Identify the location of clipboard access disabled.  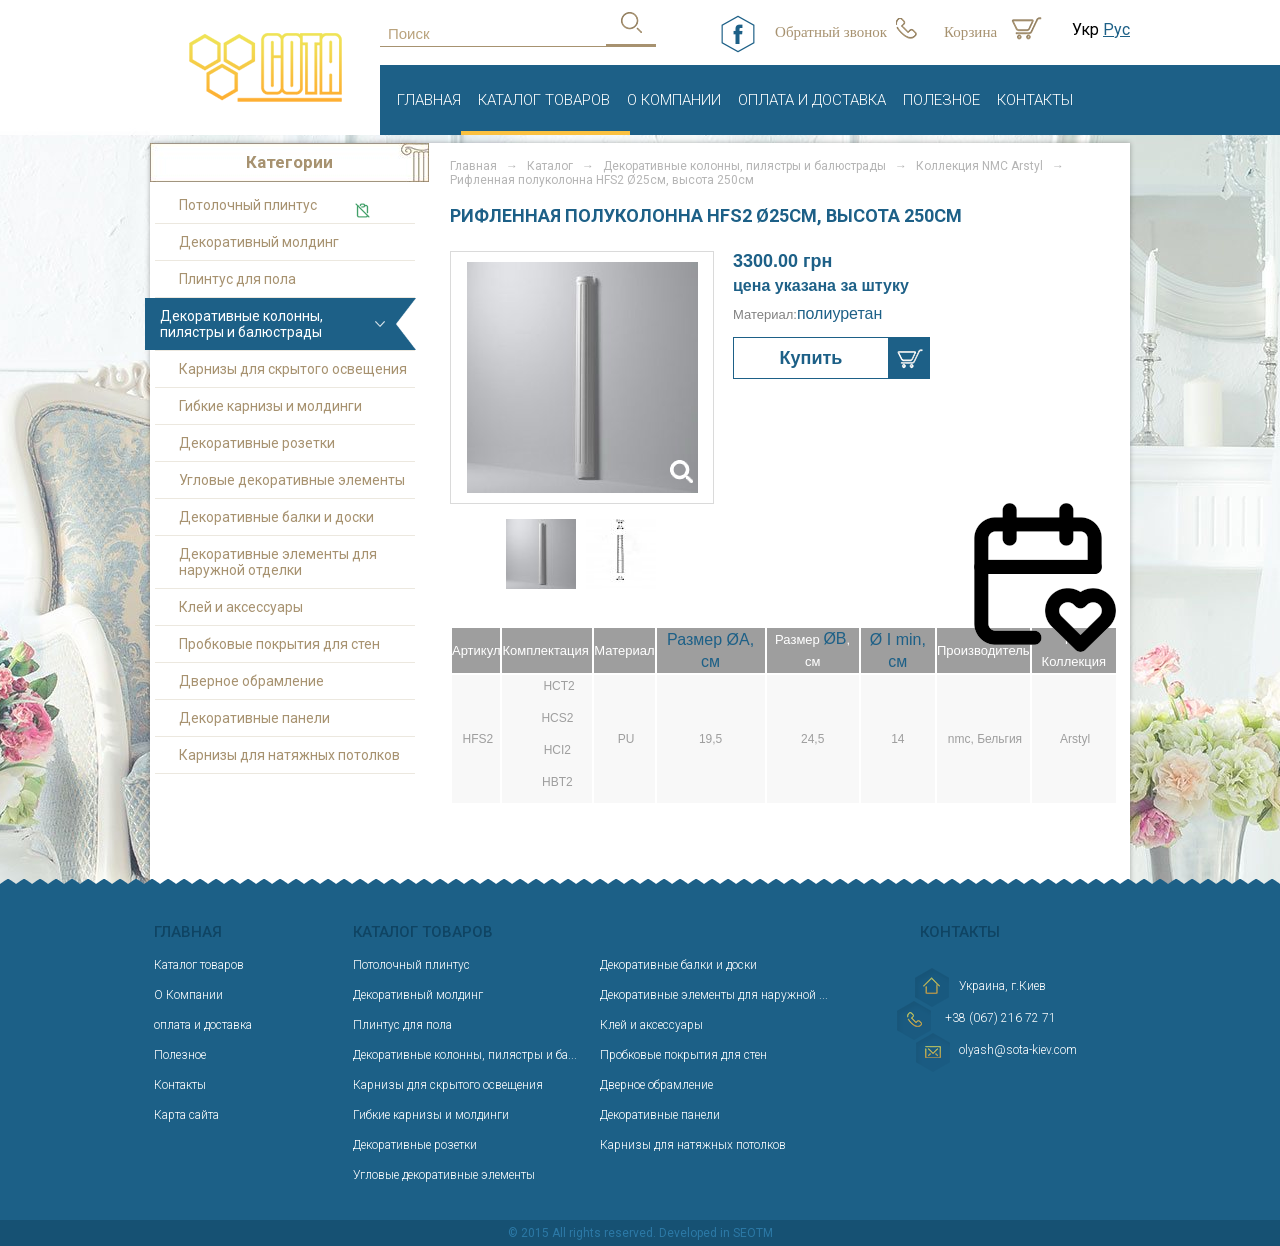
(362, 210).